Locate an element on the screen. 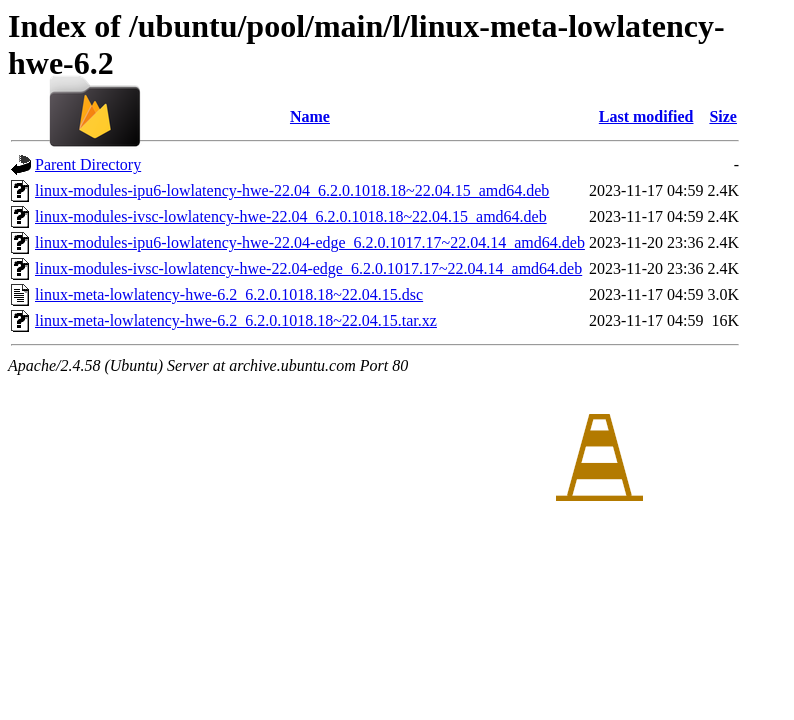 This screenshot has height=720, width=794. open firebase project folder is located at coordinates (94, 113).